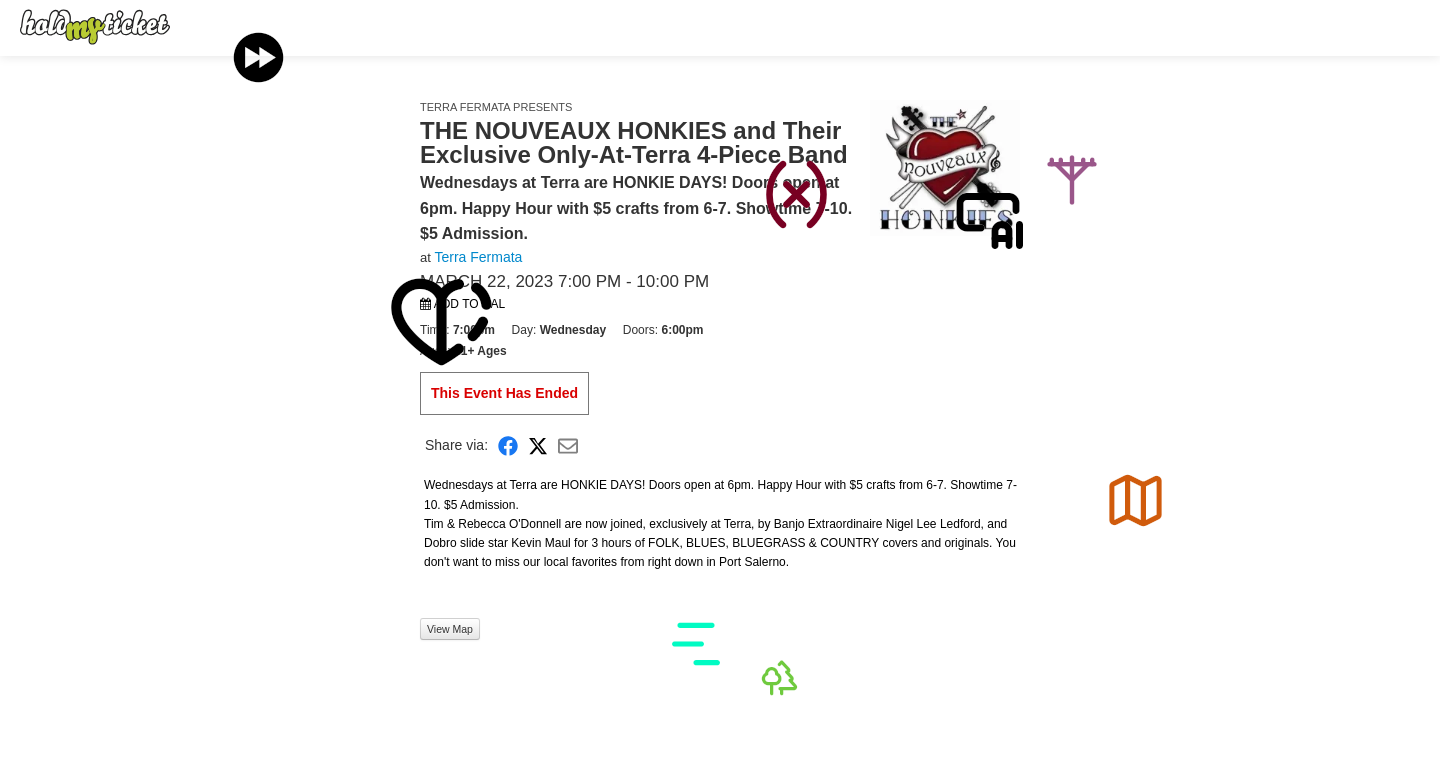 This screenshot has width=1440, height=765. Describe the element at coordinates (1072, 180) in the screenshot. I see `indicates electrical or power utilities` at that location.